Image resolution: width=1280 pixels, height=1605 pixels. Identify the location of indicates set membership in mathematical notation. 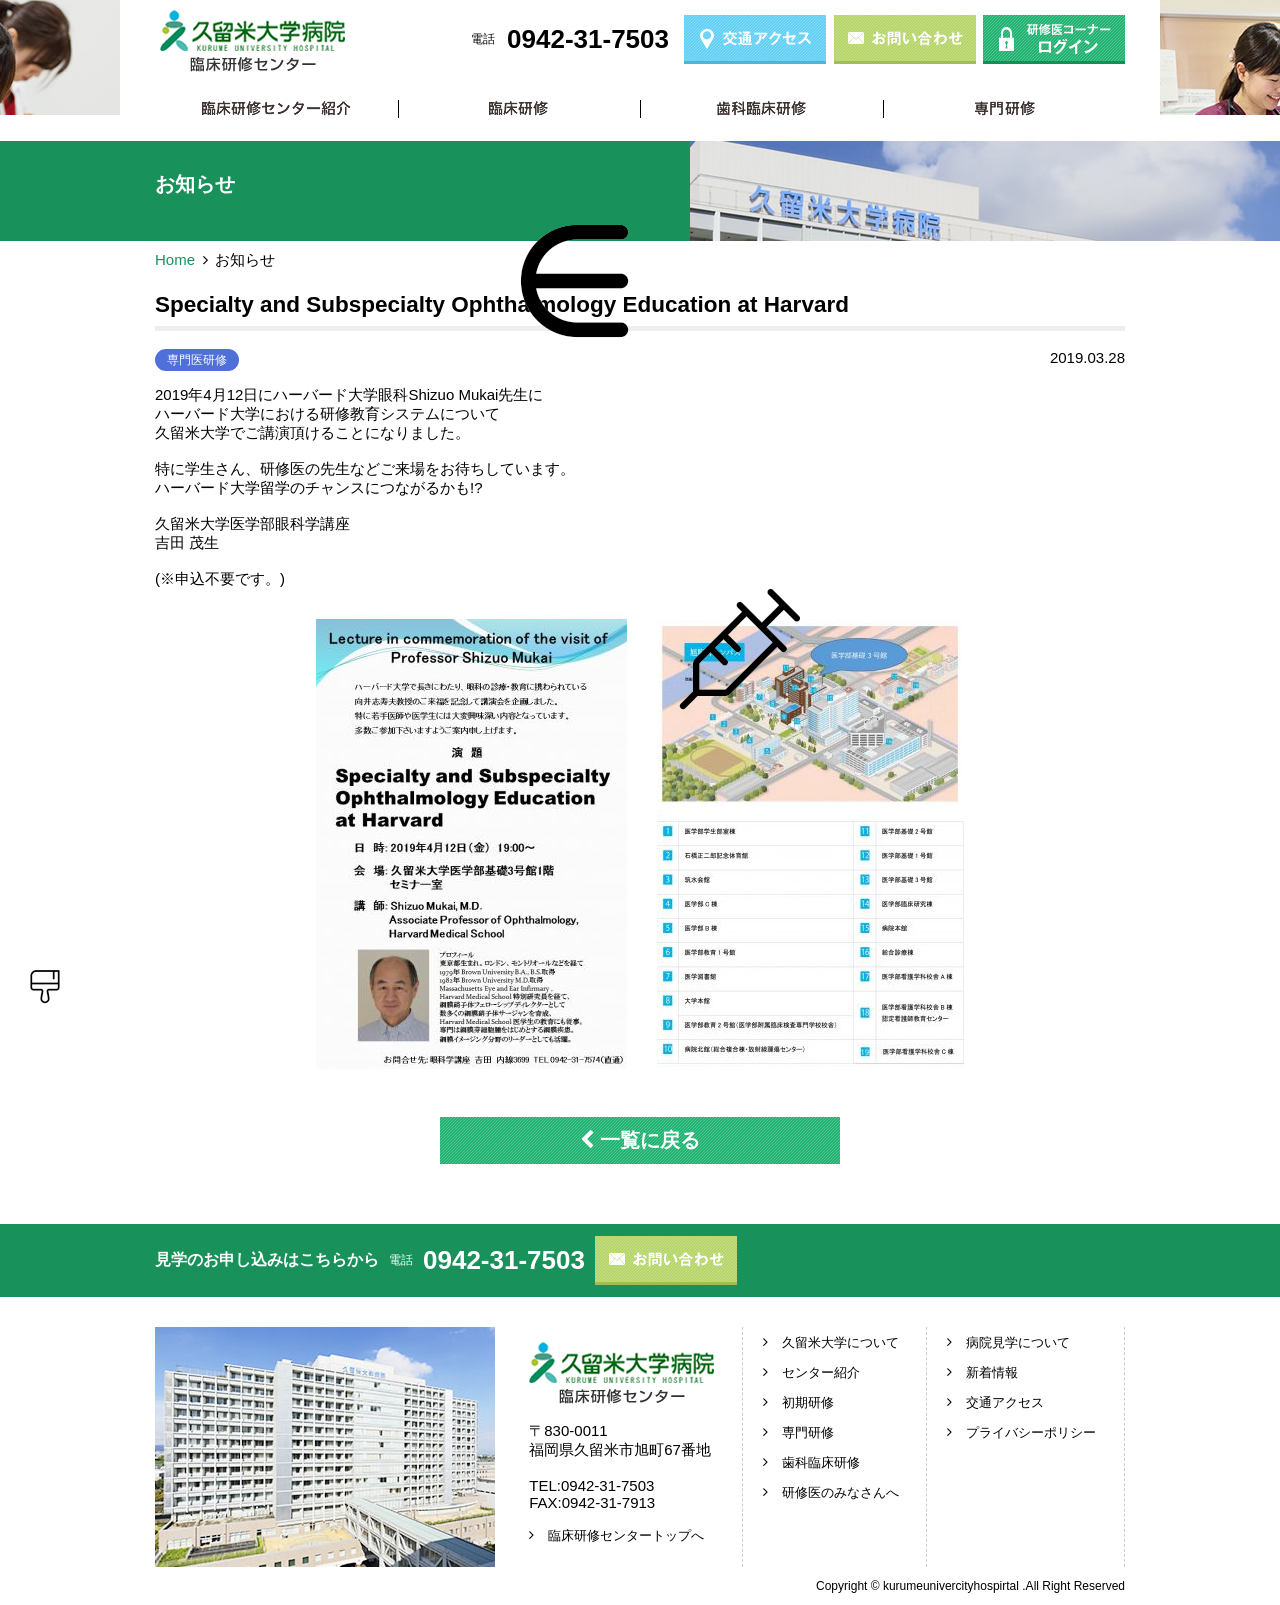
(577, 281).